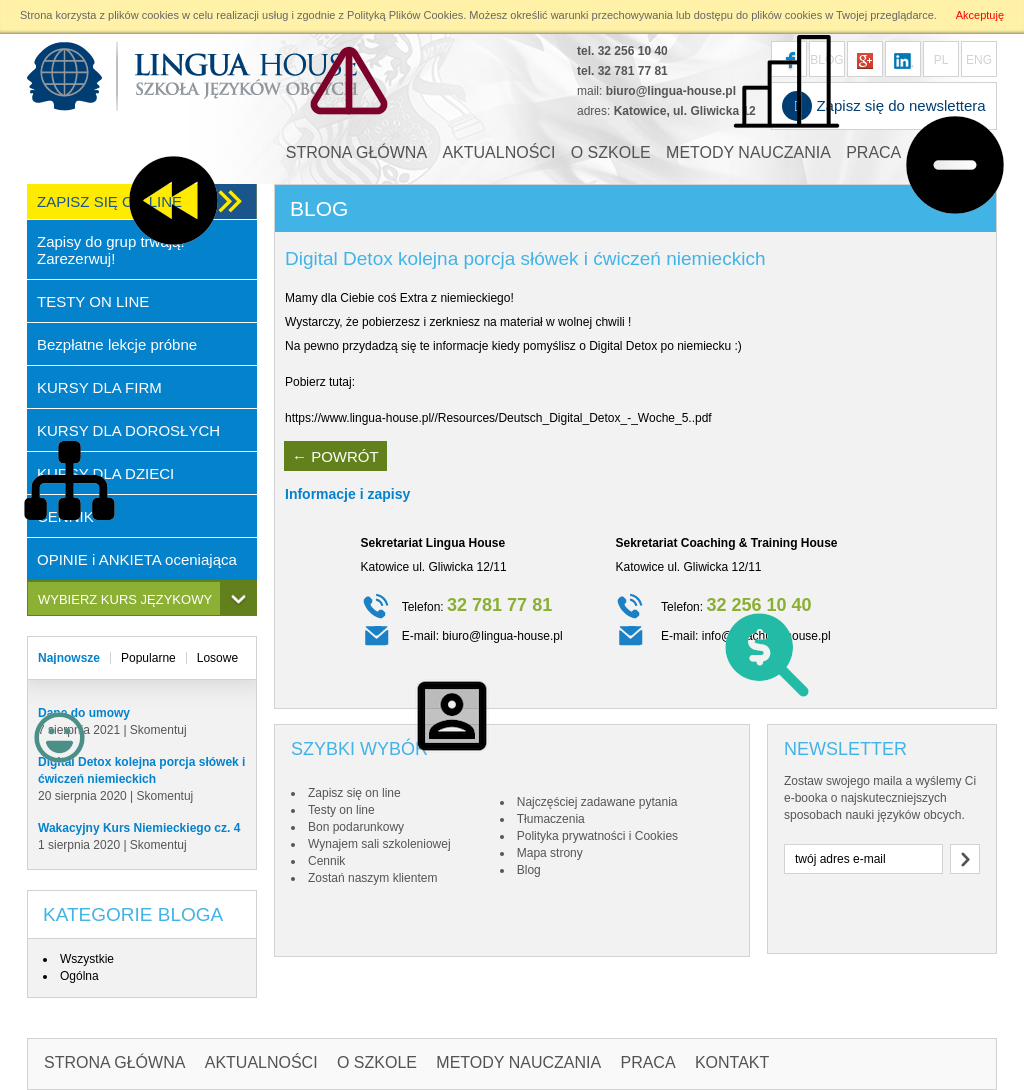 This screenshot has width=1024, height=1090. Describe the element at coordinates (767, 655) in the screenshot. I see `search for pricing or cost information` at that location.